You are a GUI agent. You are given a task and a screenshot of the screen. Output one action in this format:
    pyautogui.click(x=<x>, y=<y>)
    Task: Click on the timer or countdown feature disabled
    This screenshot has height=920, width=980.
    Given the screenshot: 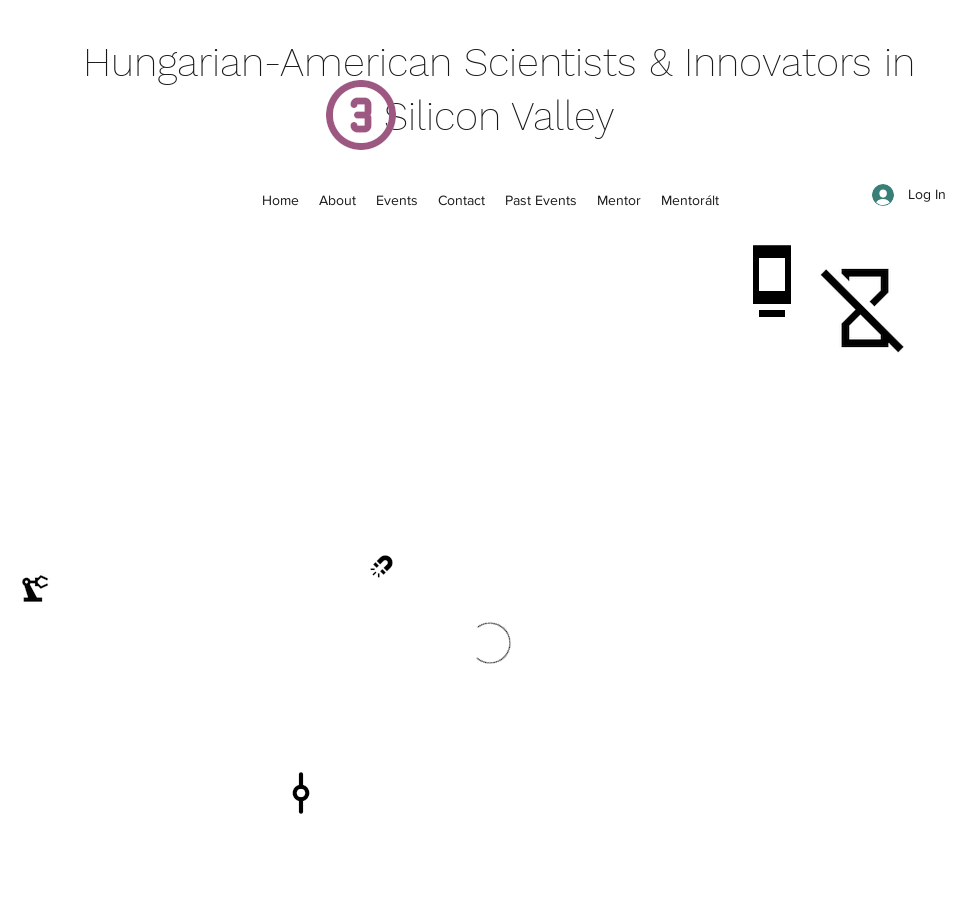 What is the action you would take?
    pyautogui.click(x=865, y=308)
    